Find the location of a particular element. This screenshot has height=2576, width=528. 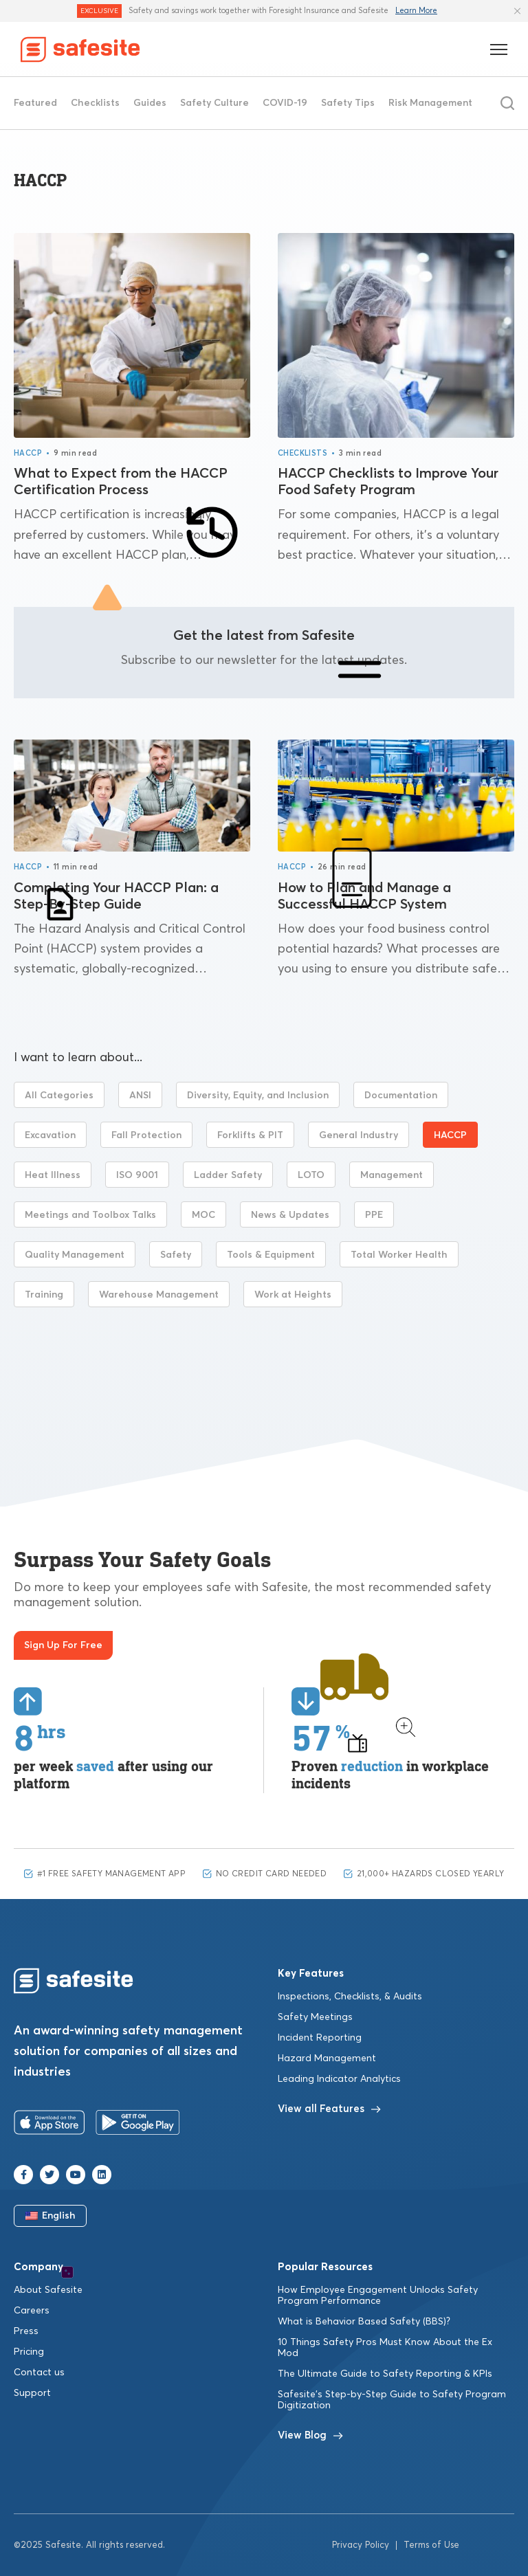

access TV or video streaming content is located at coordinates (358, 1744).